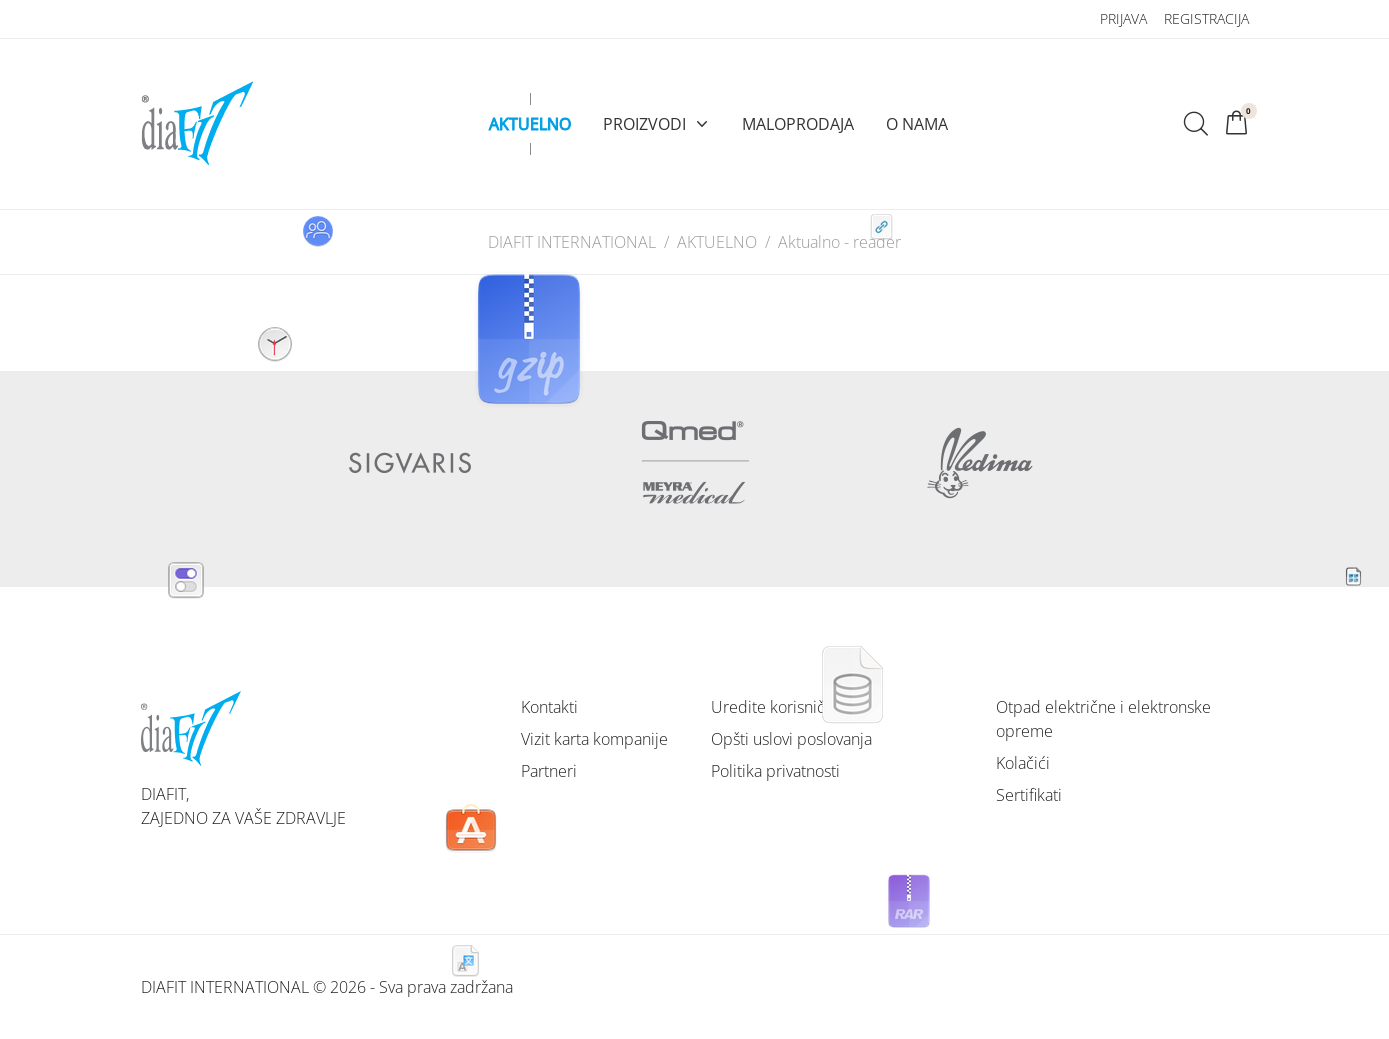 The height and width of the screenshot is (1039, 1389). I want to click on open system settings or preferences, so click(186, 580).